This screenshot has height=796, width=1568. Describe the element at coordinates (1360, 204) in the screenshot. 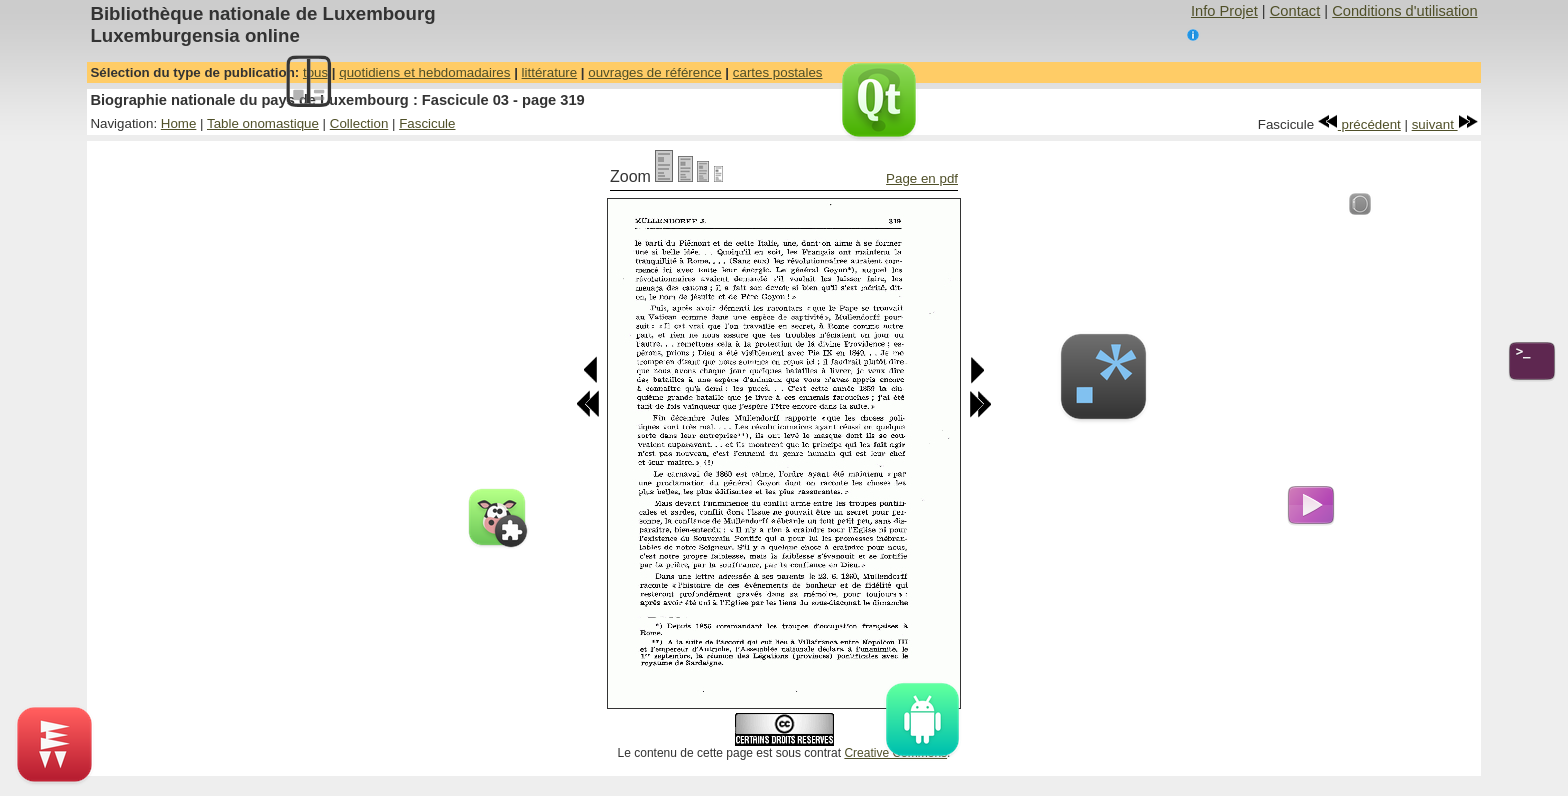

I see `open the Apple Watch companion app` at that location.